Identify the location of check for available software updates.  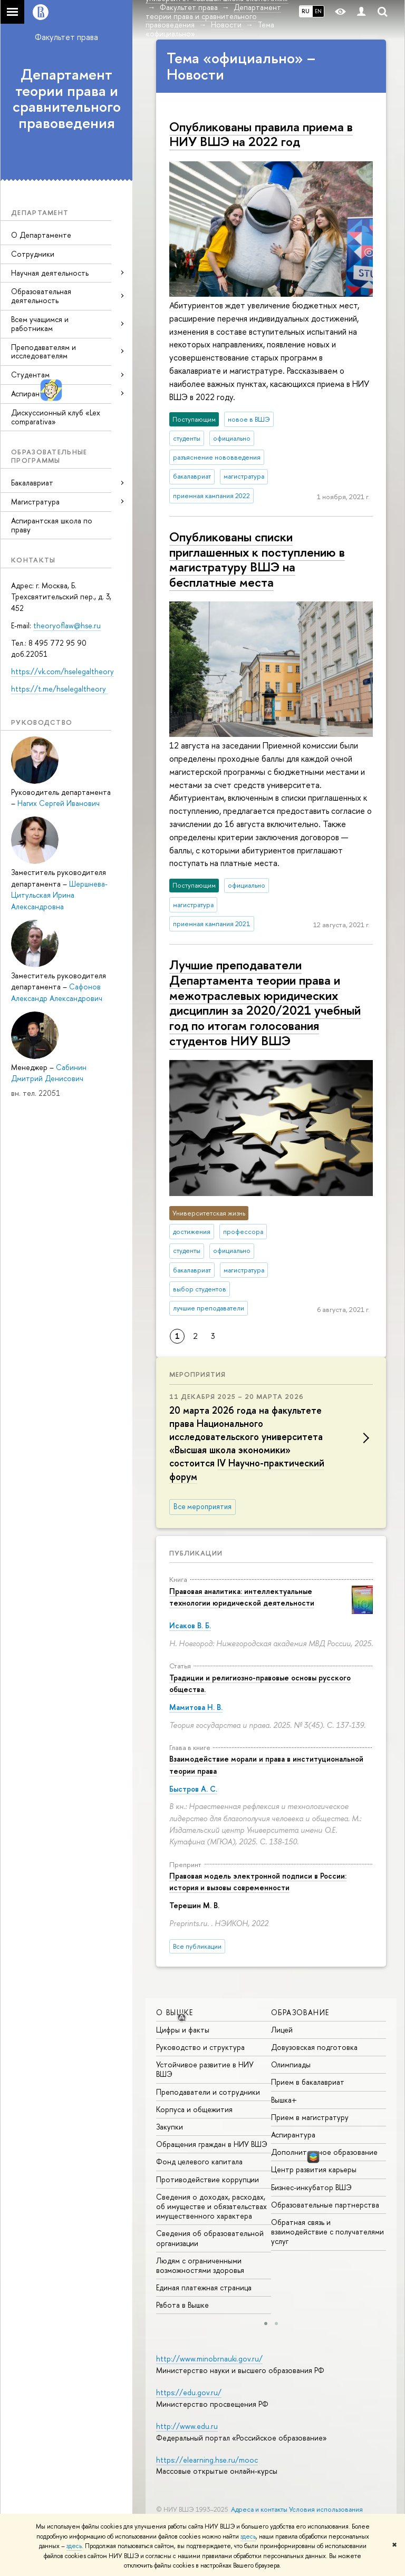
(181, 2017).